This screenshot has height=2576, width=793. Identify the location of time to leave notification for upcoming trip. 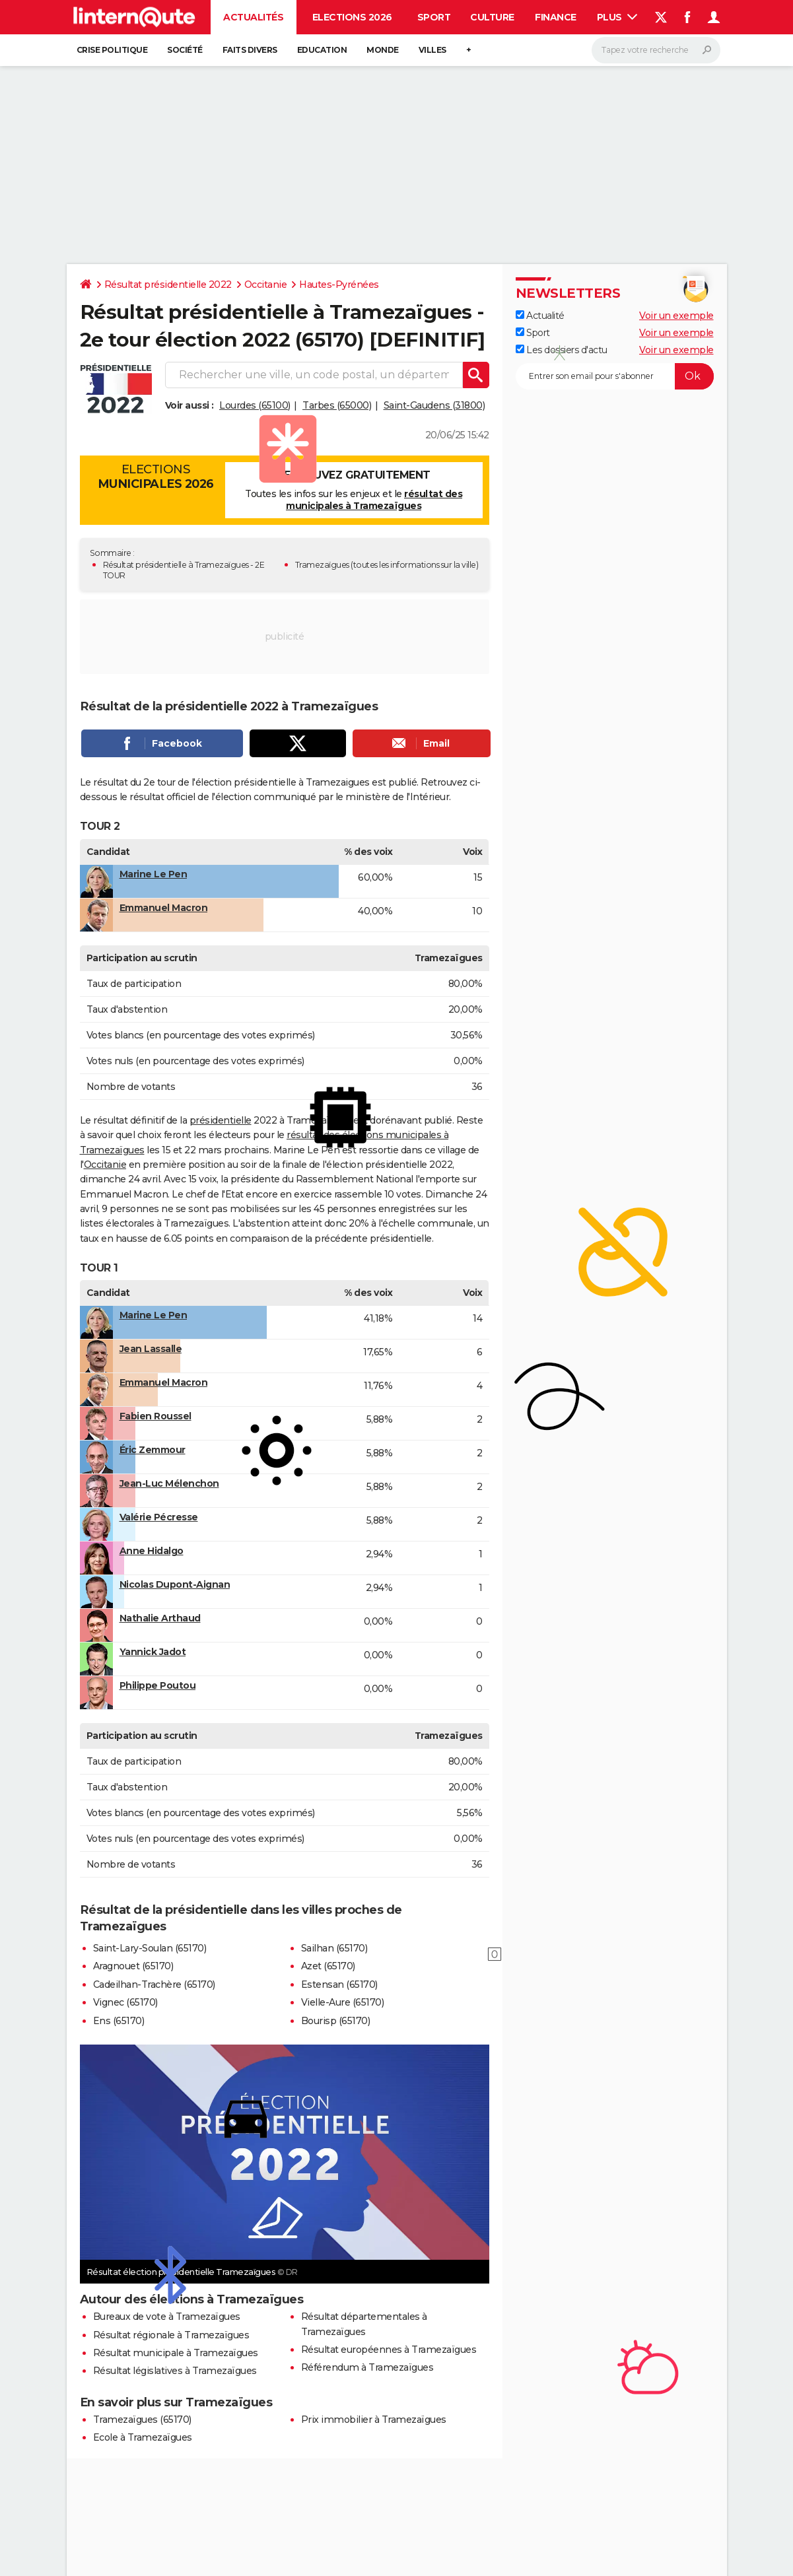
(246, 2119).